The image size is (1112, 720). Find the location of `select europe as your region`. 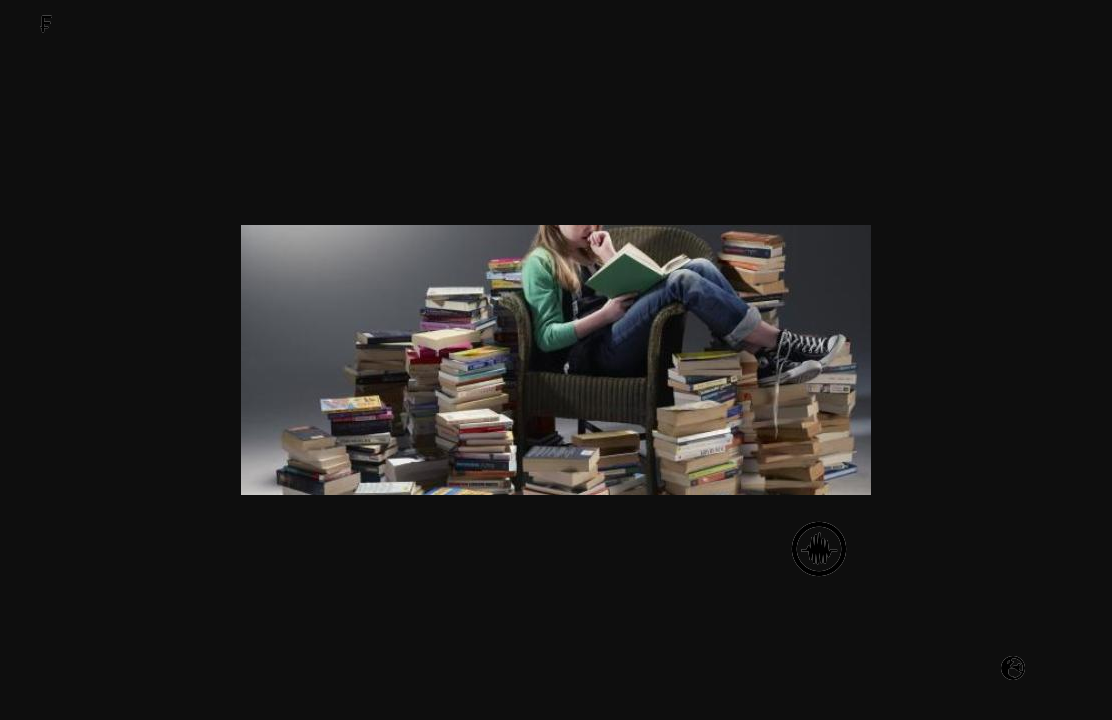

select europe as your region is located at coordinates (1013, 668).